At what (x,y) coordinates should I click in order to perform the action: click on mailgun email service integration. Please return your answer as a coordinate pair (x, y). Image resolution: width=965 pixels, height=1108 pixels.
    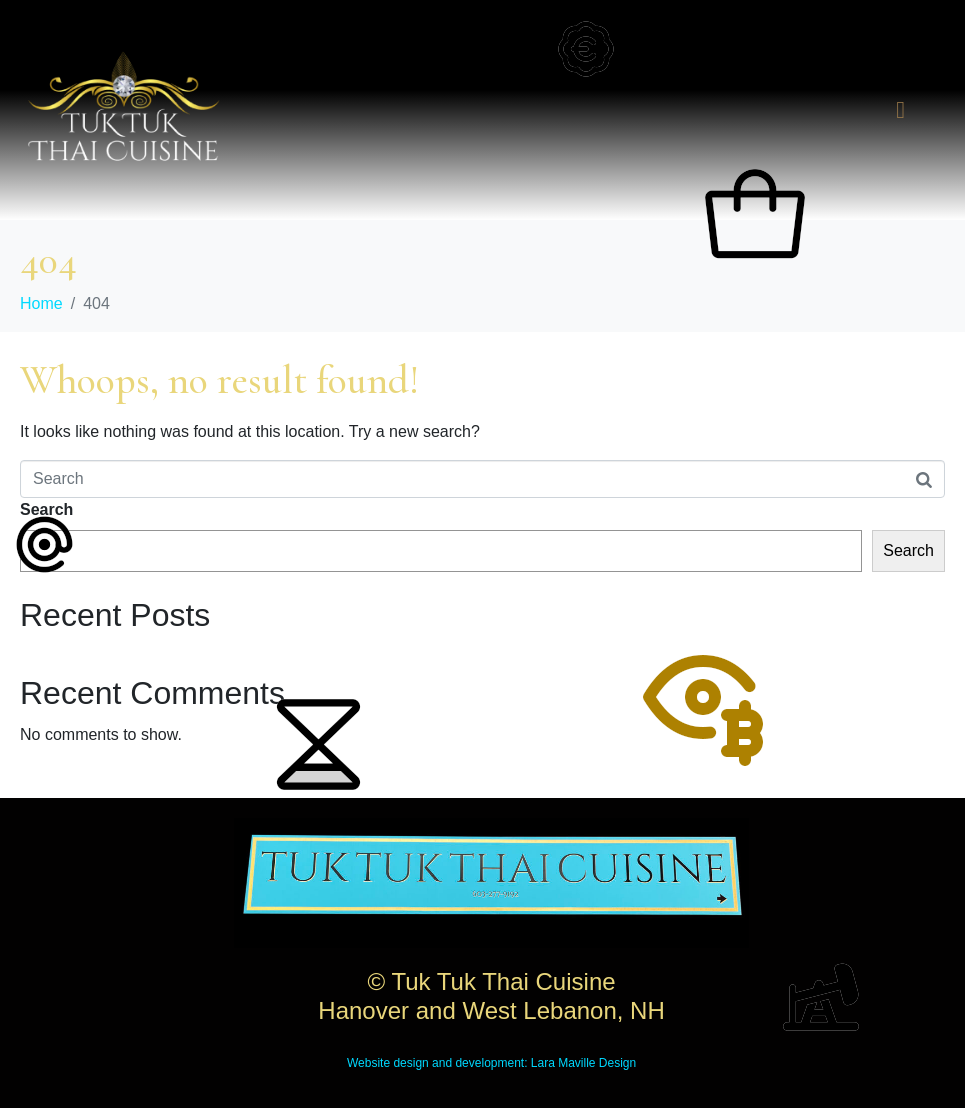
    Looking at the image, I should click on (44, 544).